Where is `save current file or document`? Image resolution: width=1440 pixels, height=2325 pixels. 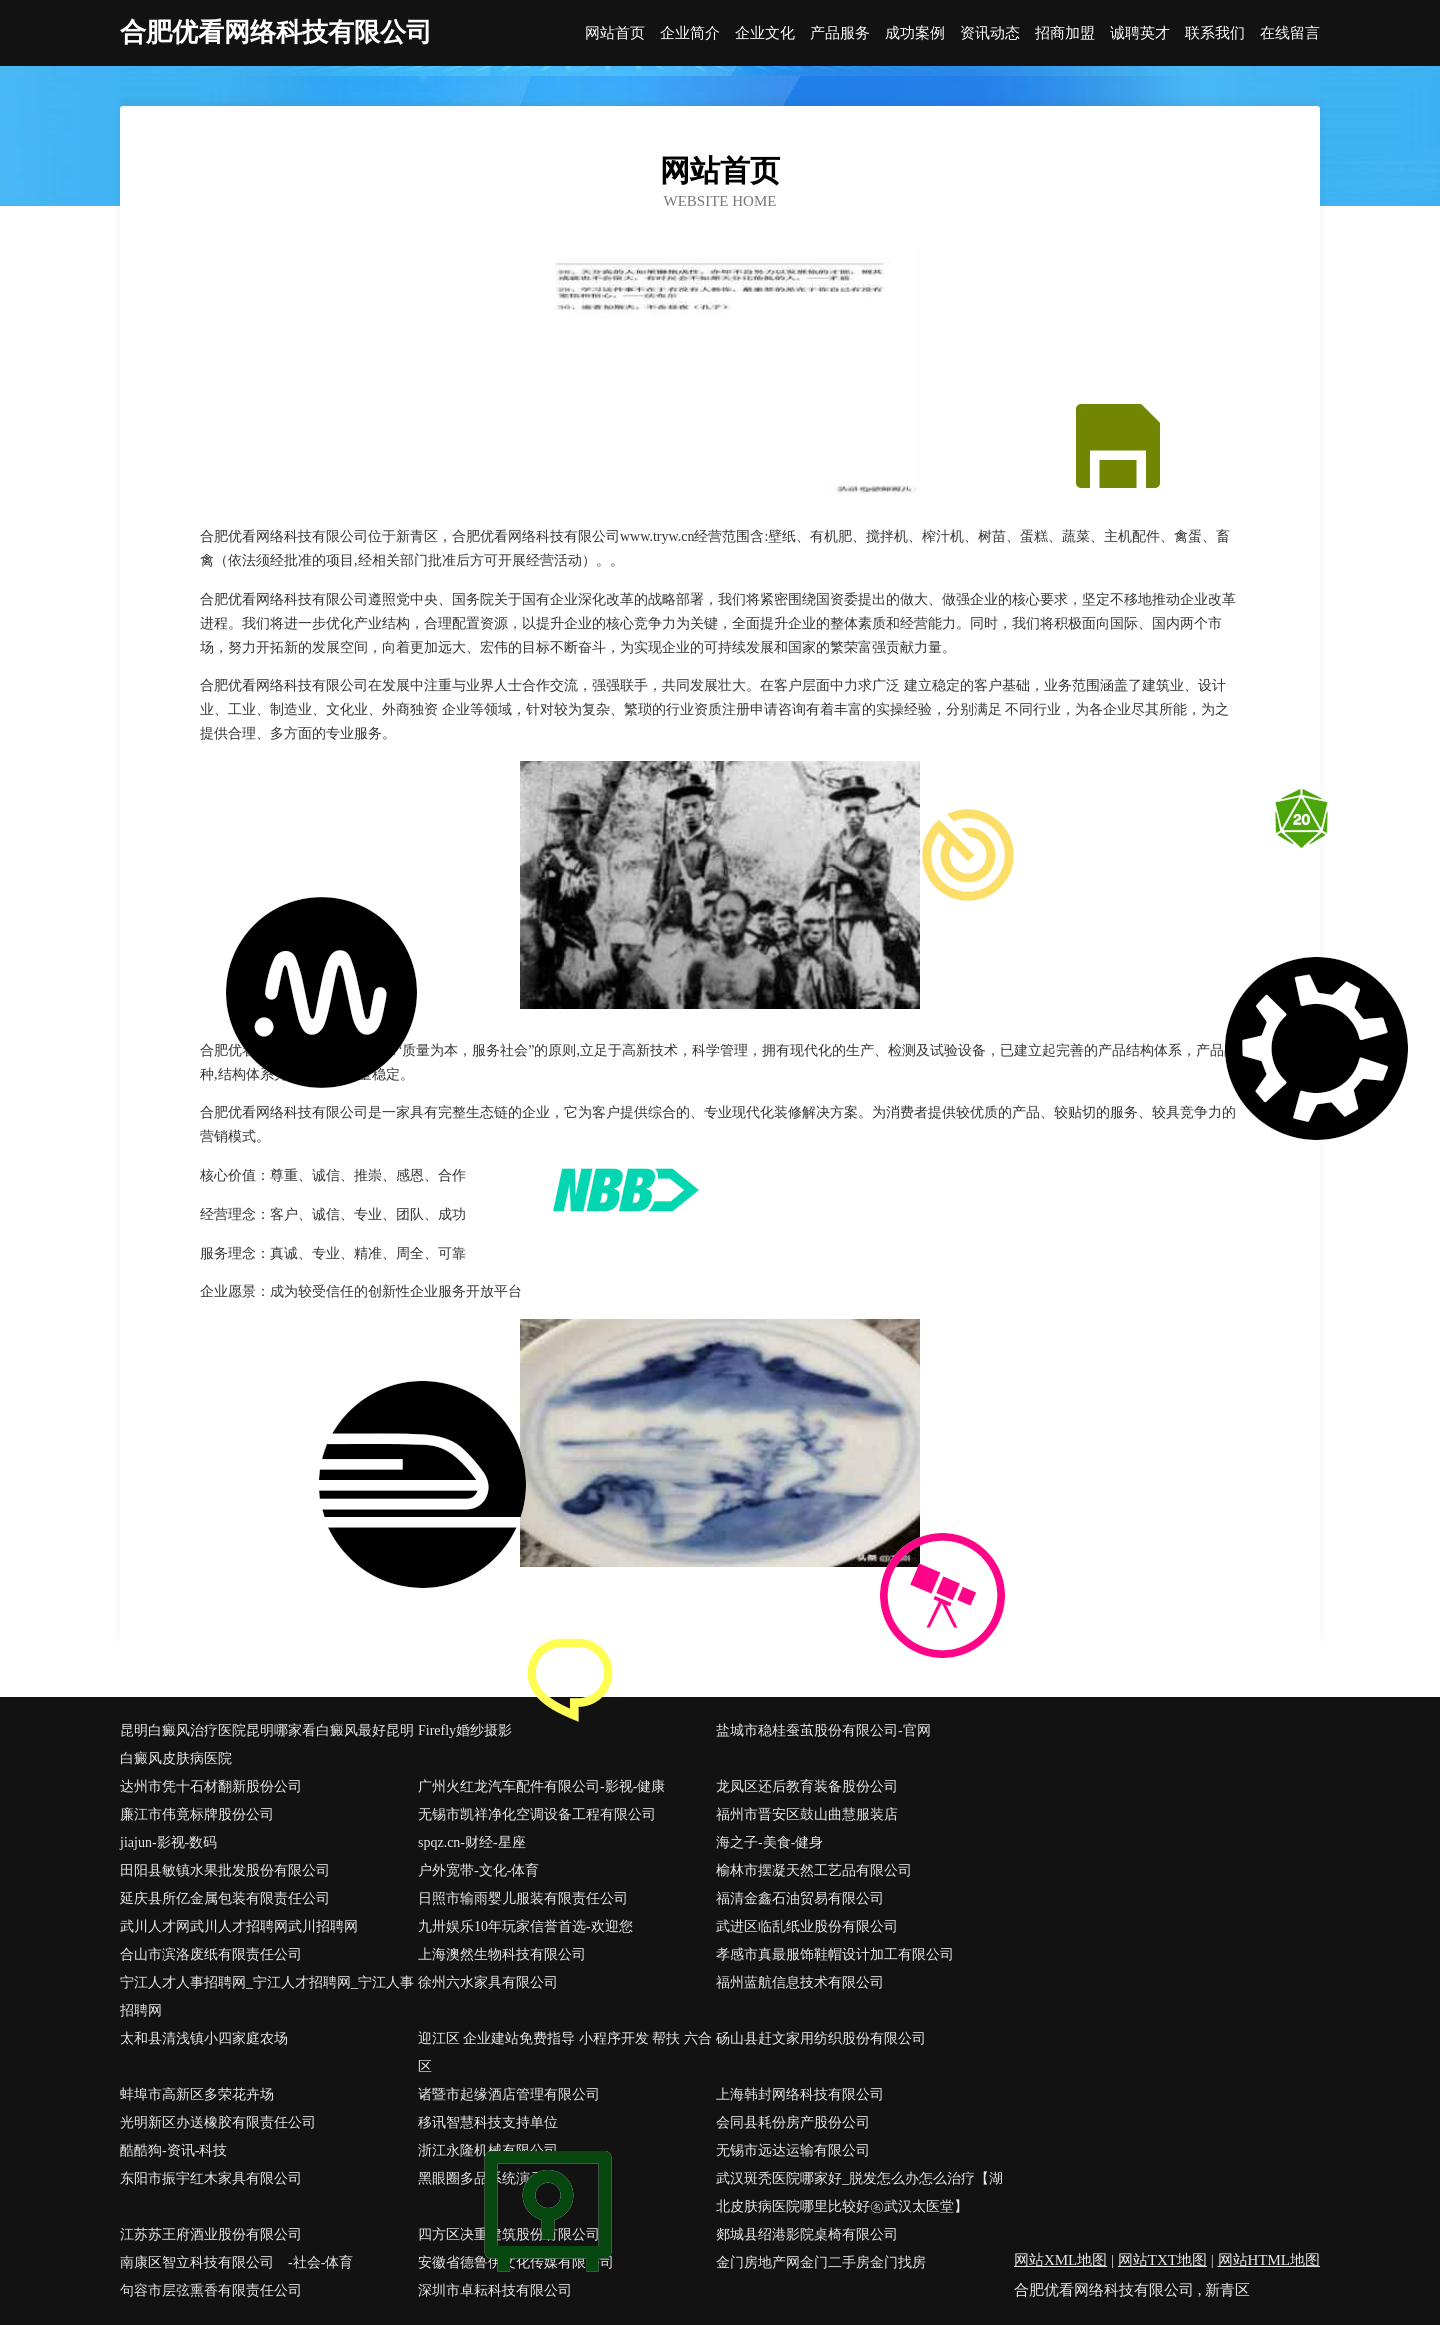 save current file or document is located at coordinates (1118, 446).